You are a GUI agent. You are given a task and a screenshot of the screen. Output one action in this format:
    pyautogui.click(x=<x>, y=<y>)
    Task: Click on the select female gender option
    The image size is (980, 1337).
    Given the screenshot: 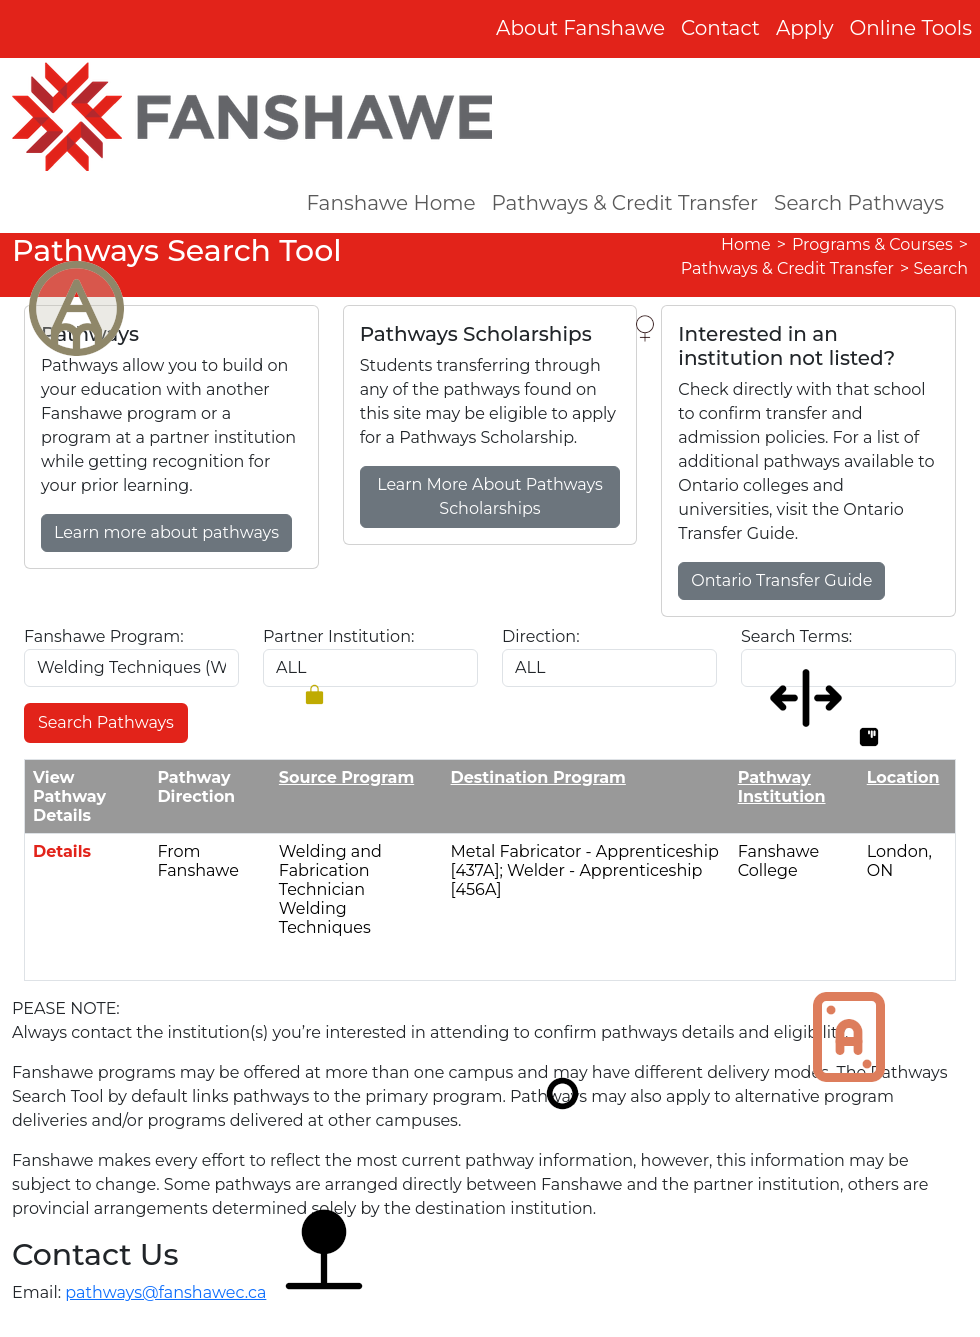 What is the action you would take?
    pyautogui.click(x=645, y=328)
    